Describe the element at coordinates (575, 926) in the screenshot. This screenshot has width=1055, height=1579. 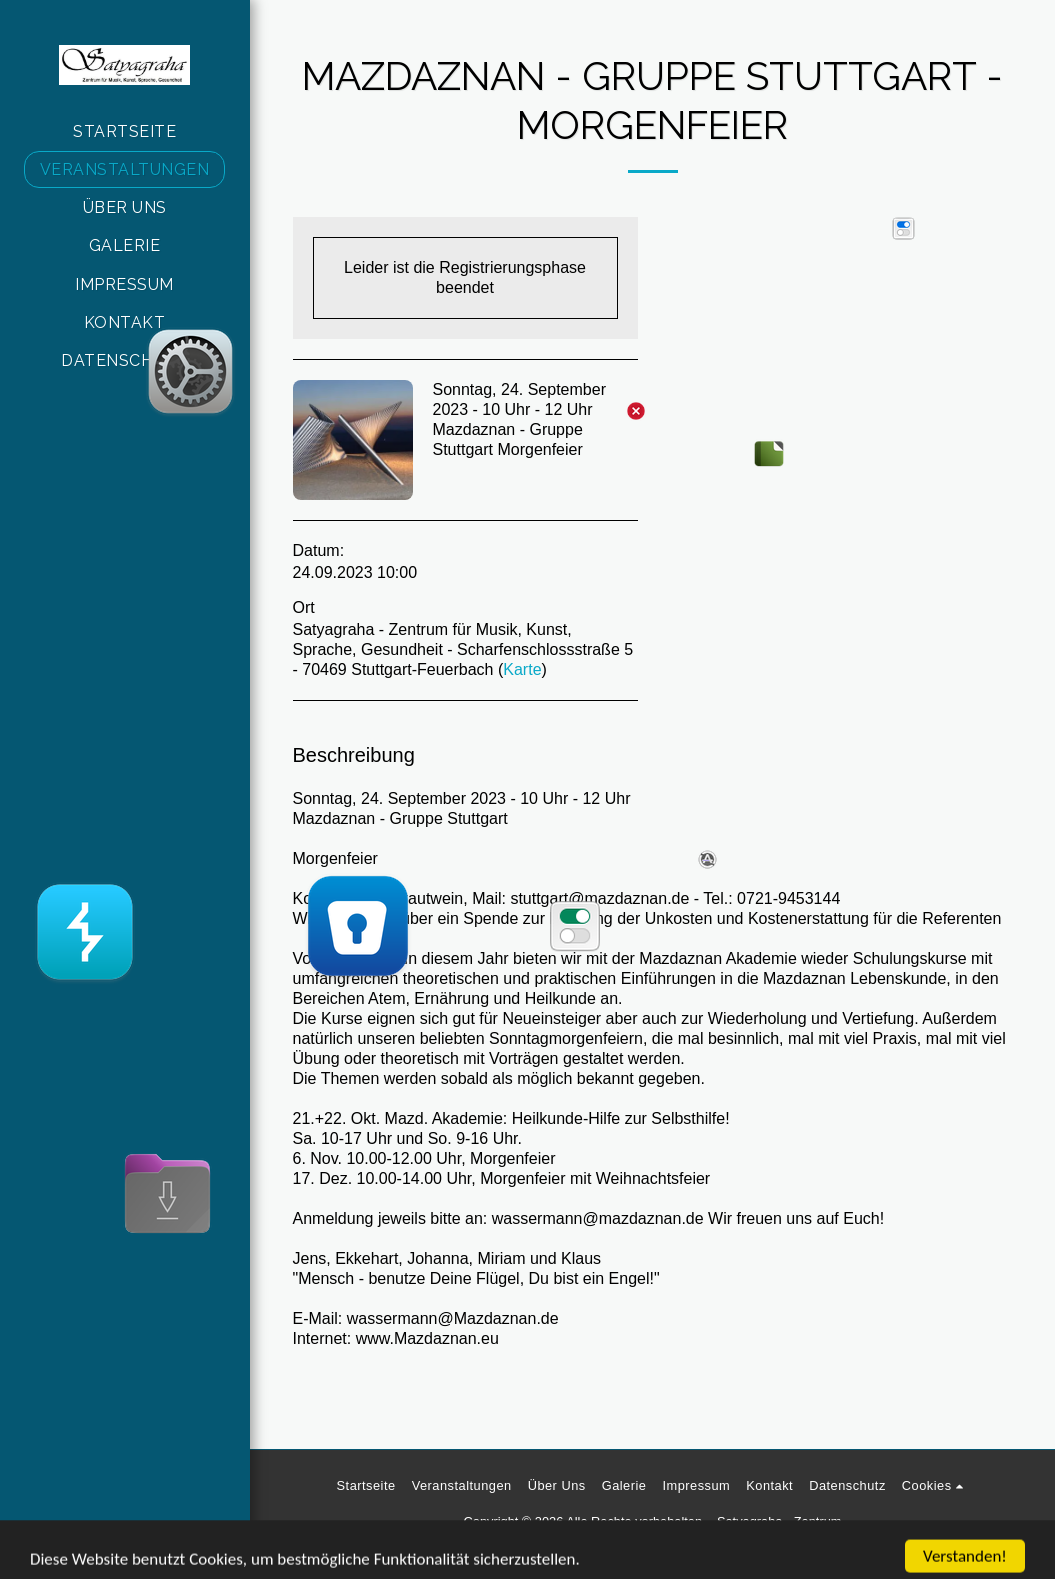
I see `open gnome tweaks application` at that location.